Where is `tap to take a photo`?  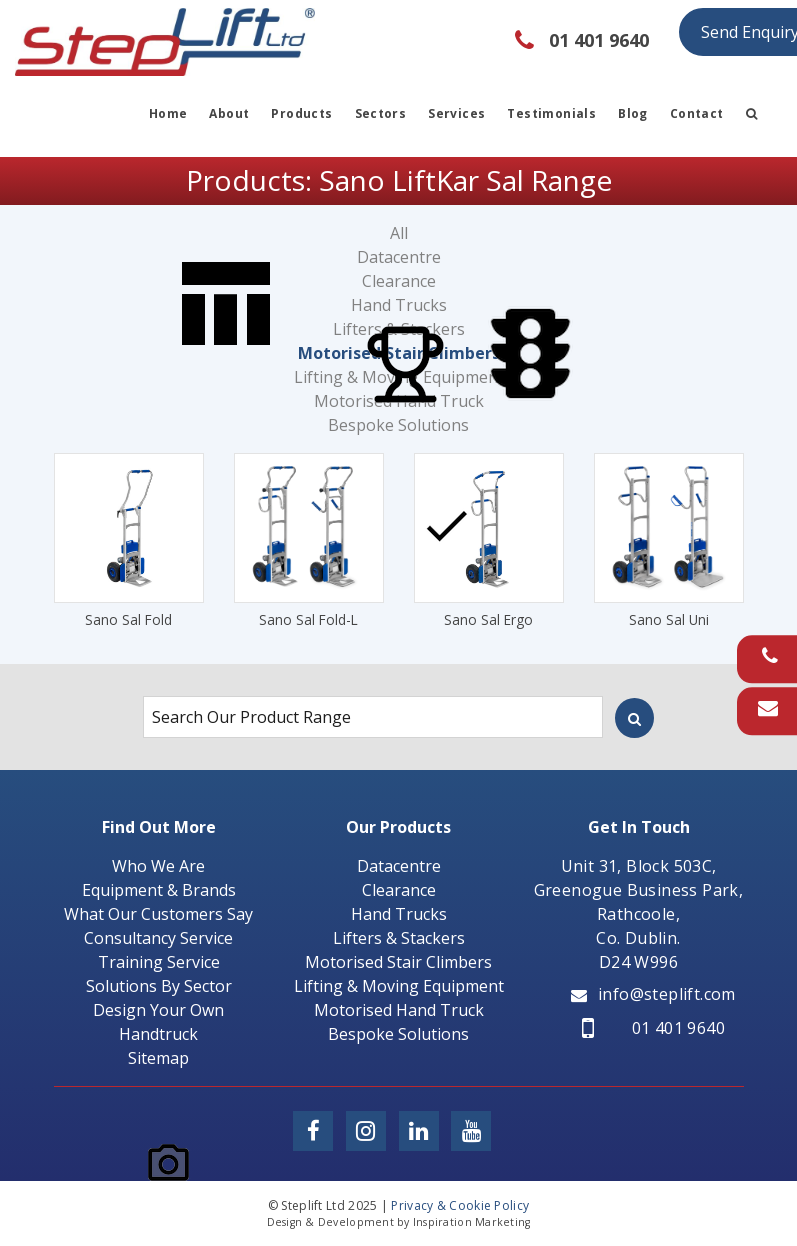
tap to take a photo is located at coordinates (168, 1164).